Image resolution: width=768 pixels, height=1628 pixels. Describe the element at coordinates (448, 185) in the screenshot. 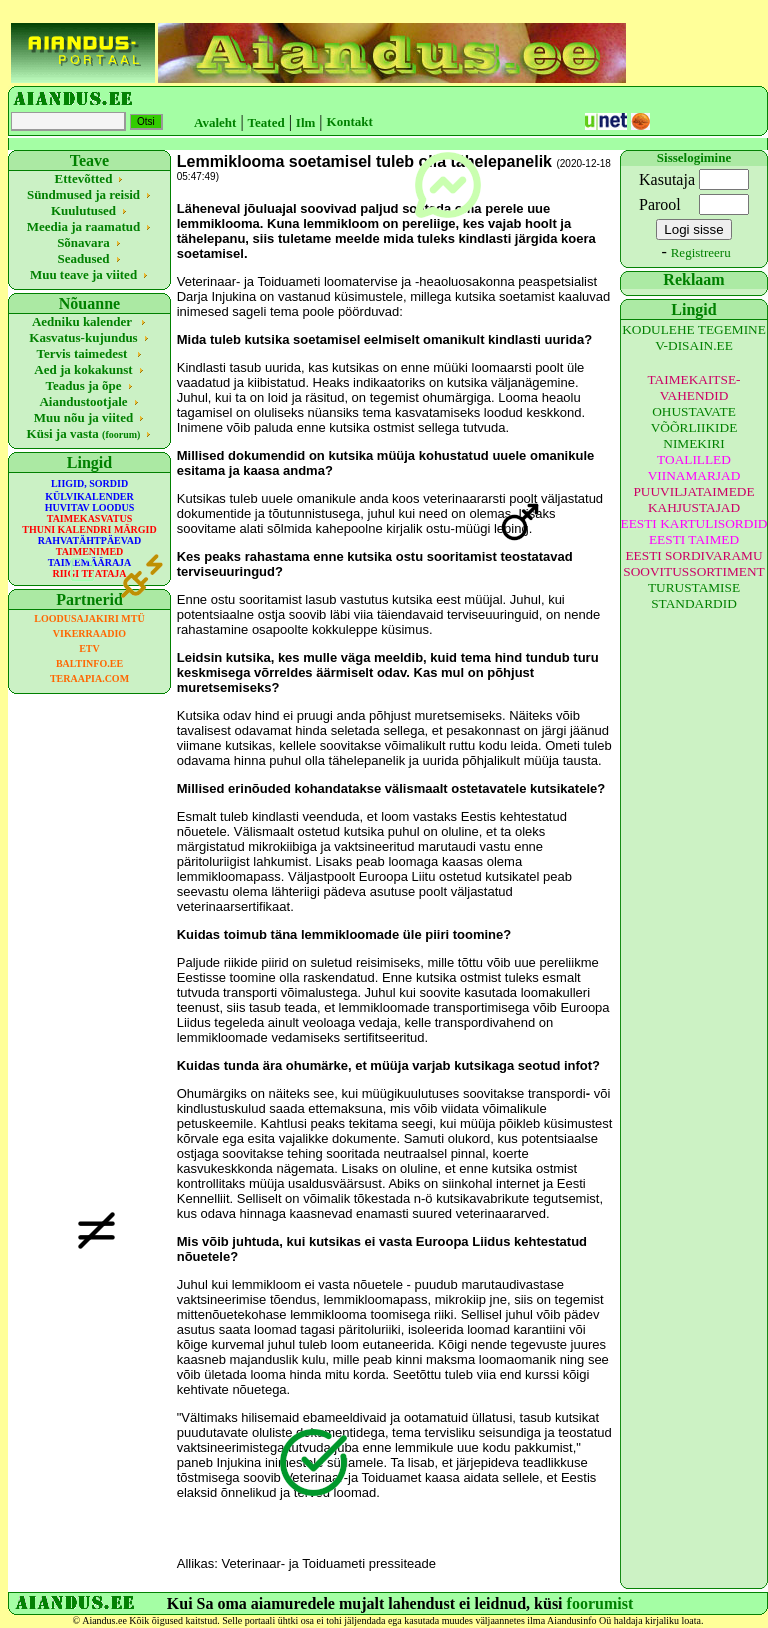

I see `open Facebook Messenger app` at that location.